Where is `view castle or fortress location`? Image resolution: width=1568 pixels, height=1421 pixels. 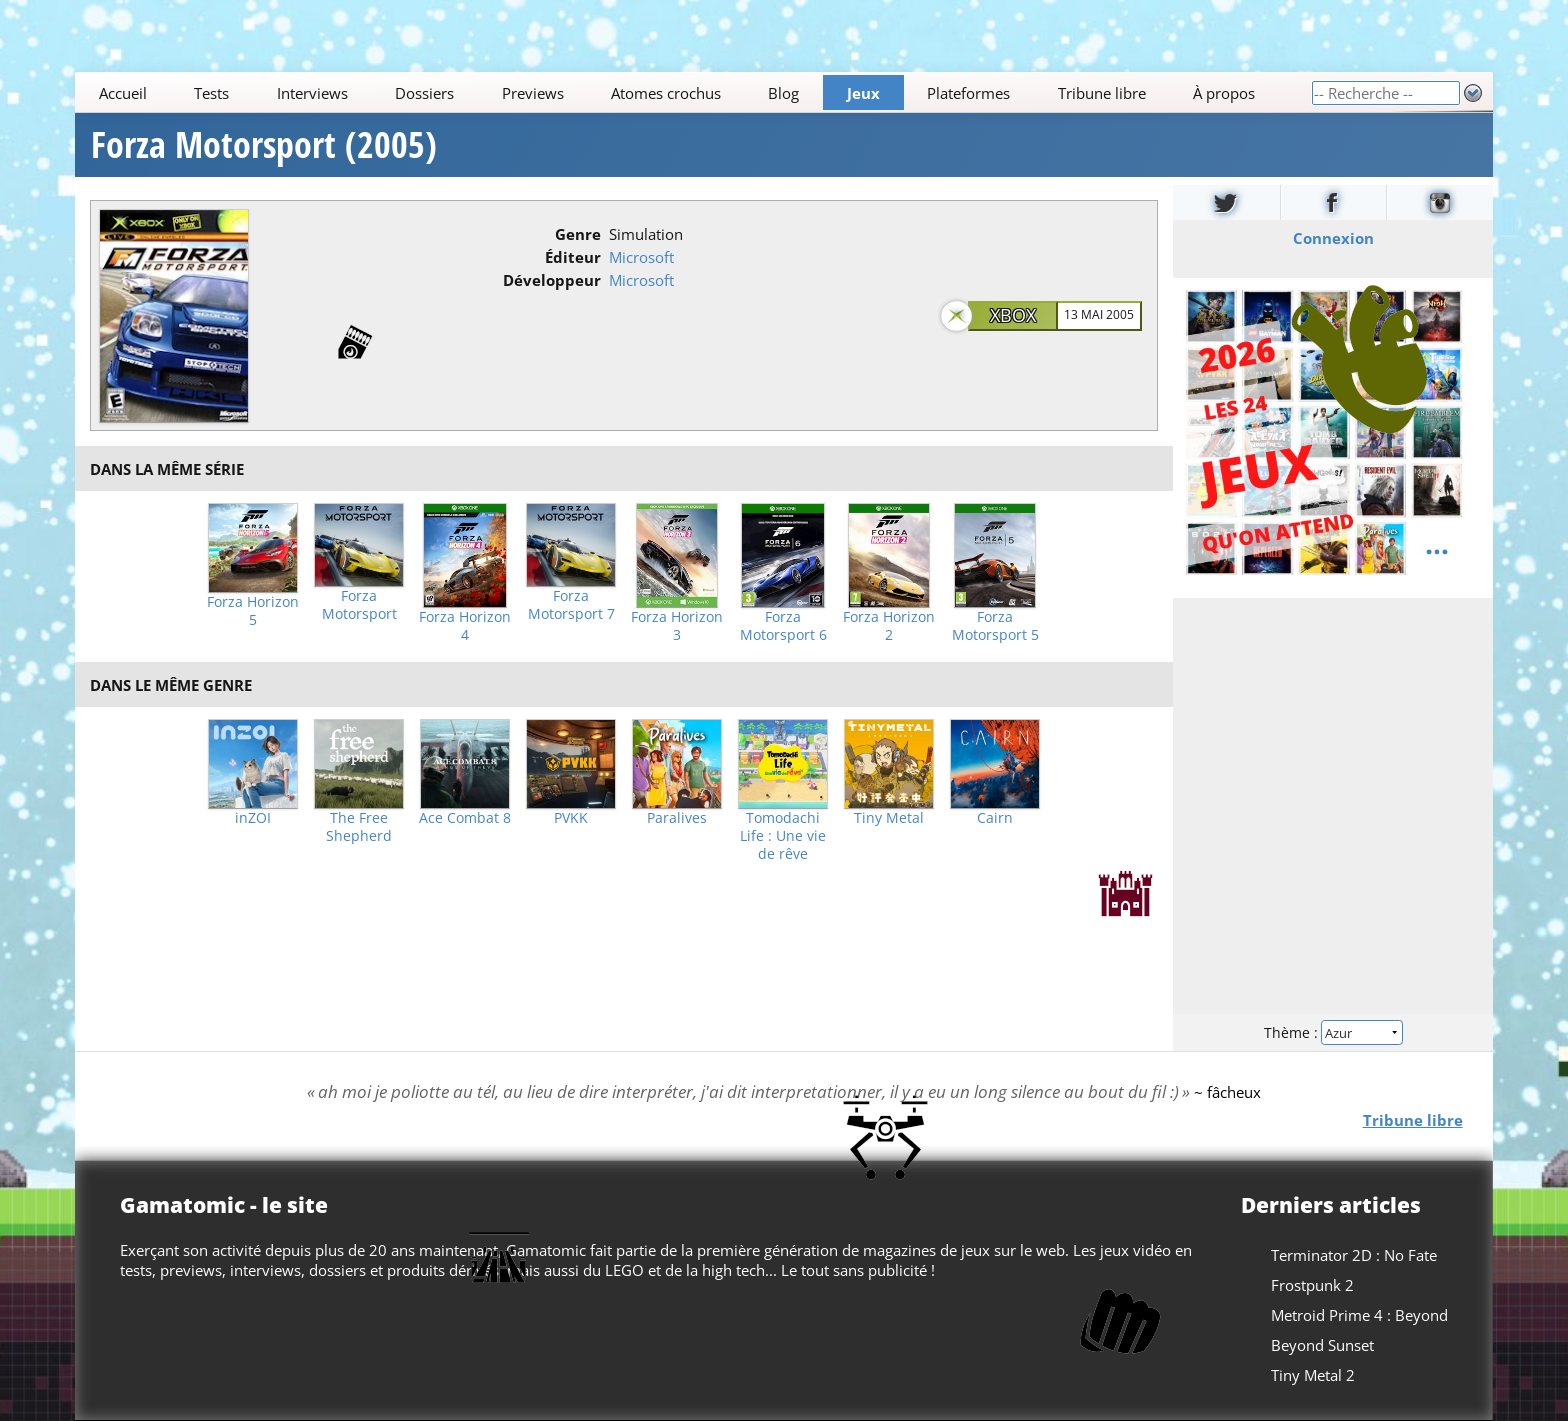 view castle or fortress location is located at coordinates (1125, 890).